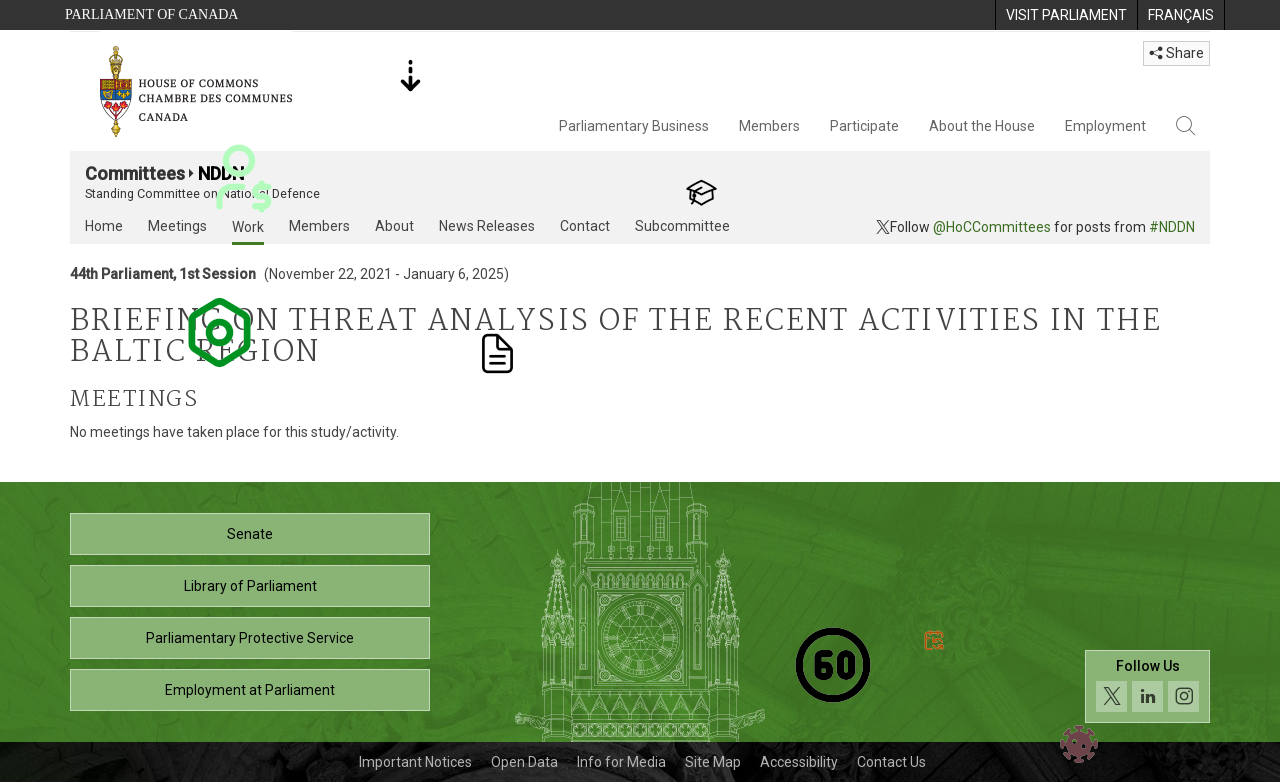 This screenshot has height=782, width=1280. Describe the element at coordinates (701, 192) in the screenshot. I see `access education or learning features` at that location.